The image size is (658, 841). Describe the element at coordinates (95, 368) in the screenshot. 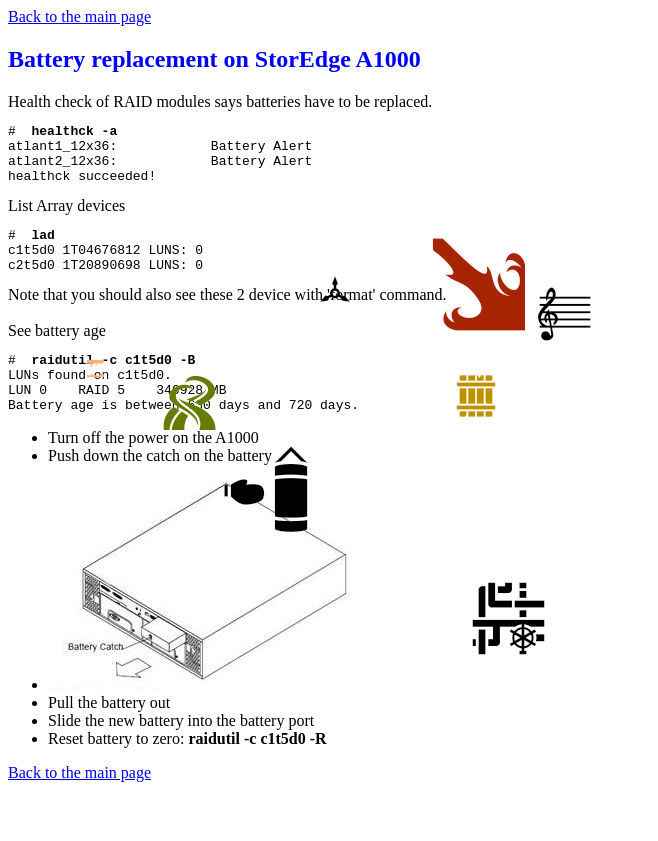

I see `enter a cave or underground area in-game` at that location.